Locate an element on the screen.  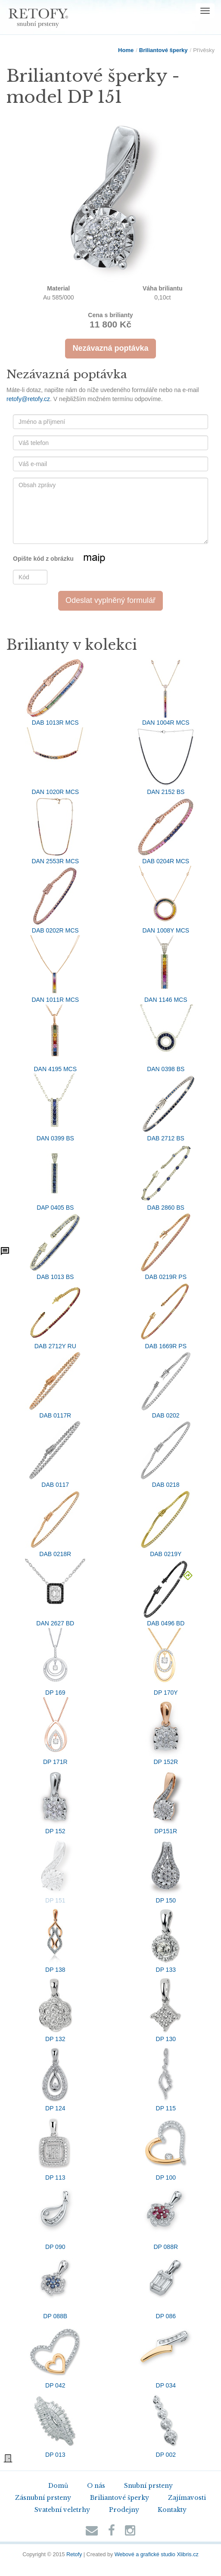
indicates navigation or directional guidance is located at coordinates (188, 1575).